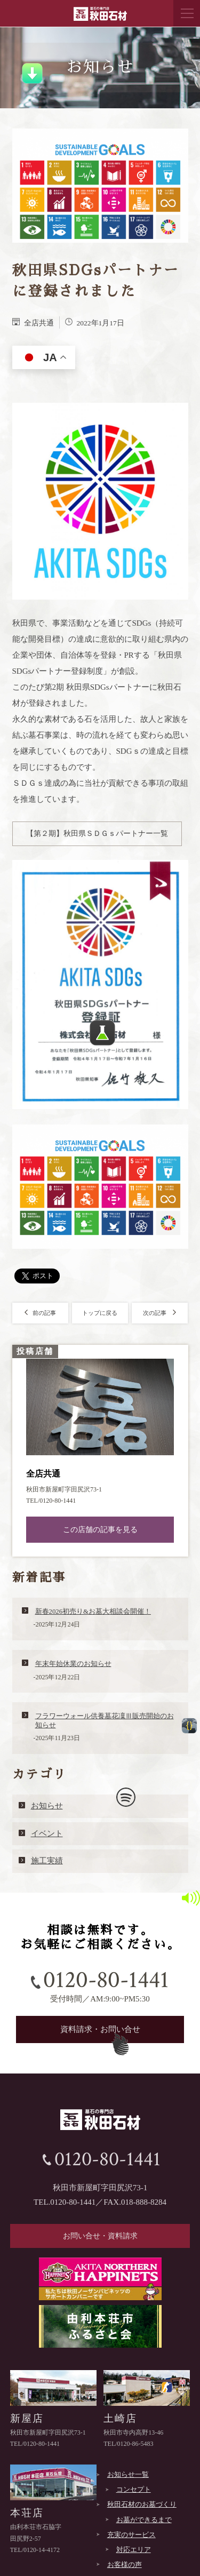 Image resolution: width=200 pixels, height=2576 pixels. Describe the element at coordinates (102, 1033) in the screenshot. I see `open science or chemistry application` at that location.